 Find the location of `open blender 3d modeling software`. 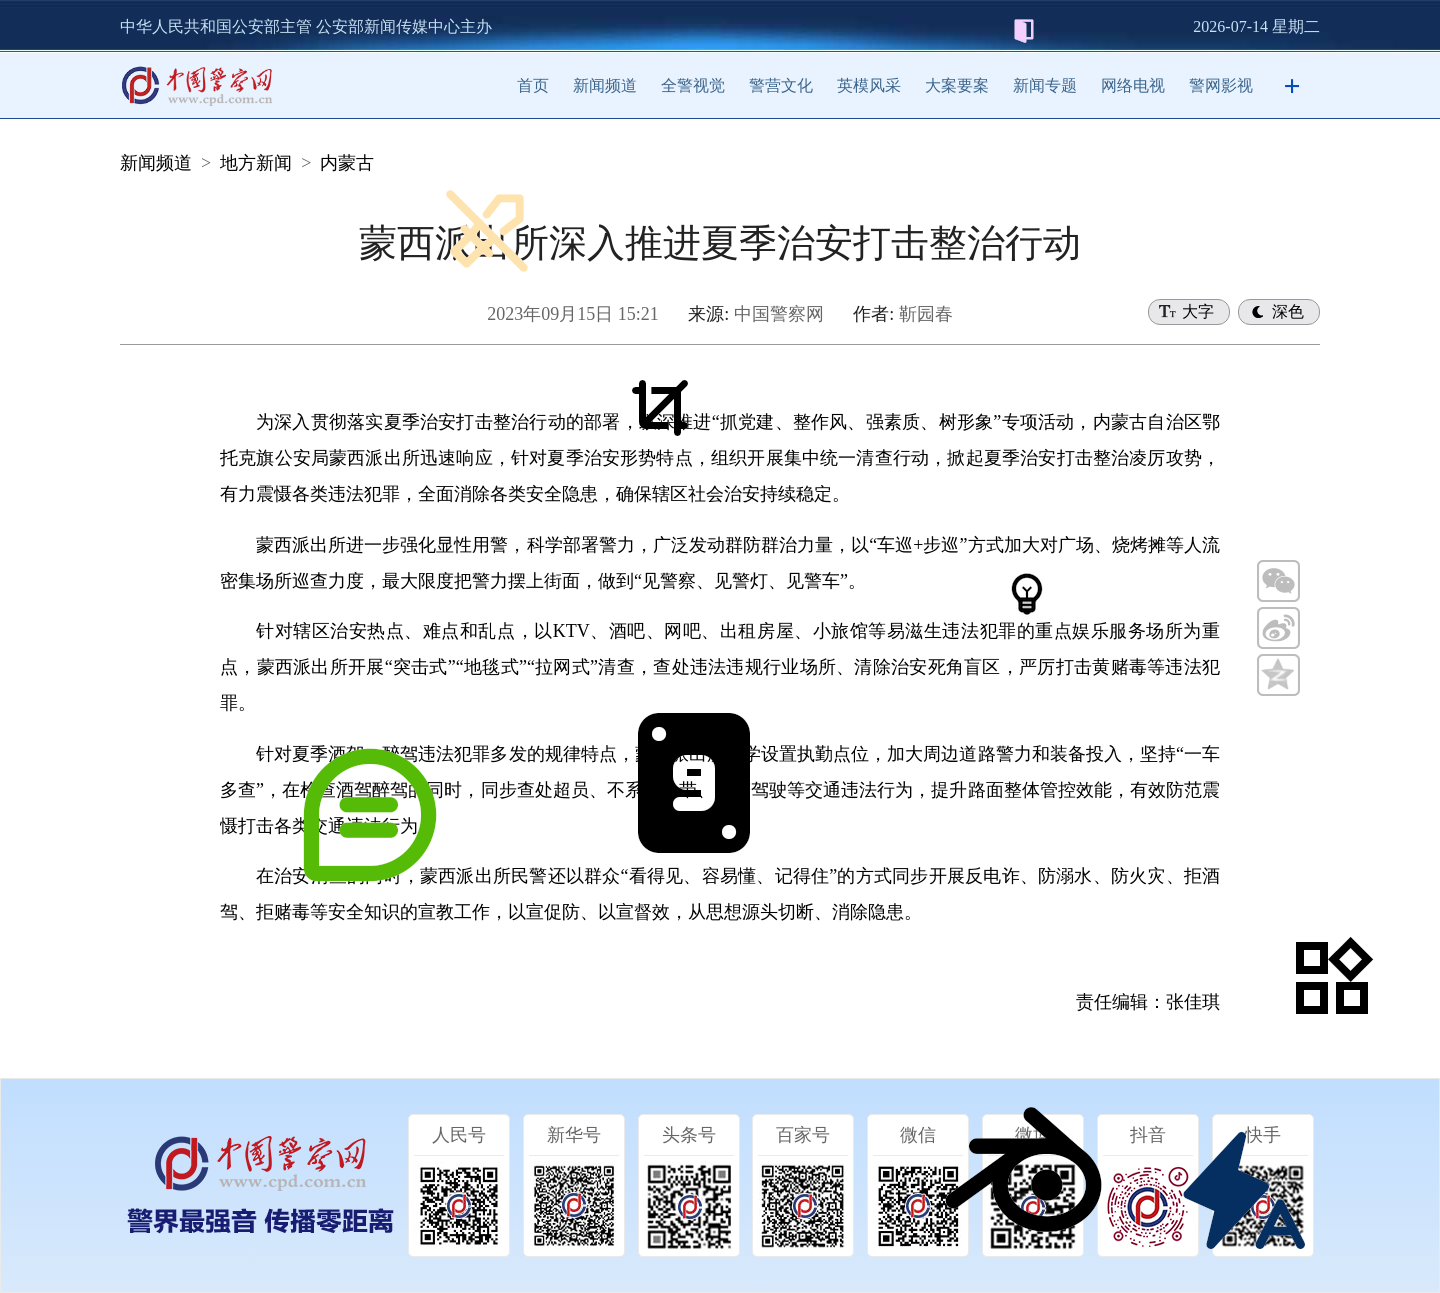

open blender 3d modeling software is located at coordinates (1023, 1169).